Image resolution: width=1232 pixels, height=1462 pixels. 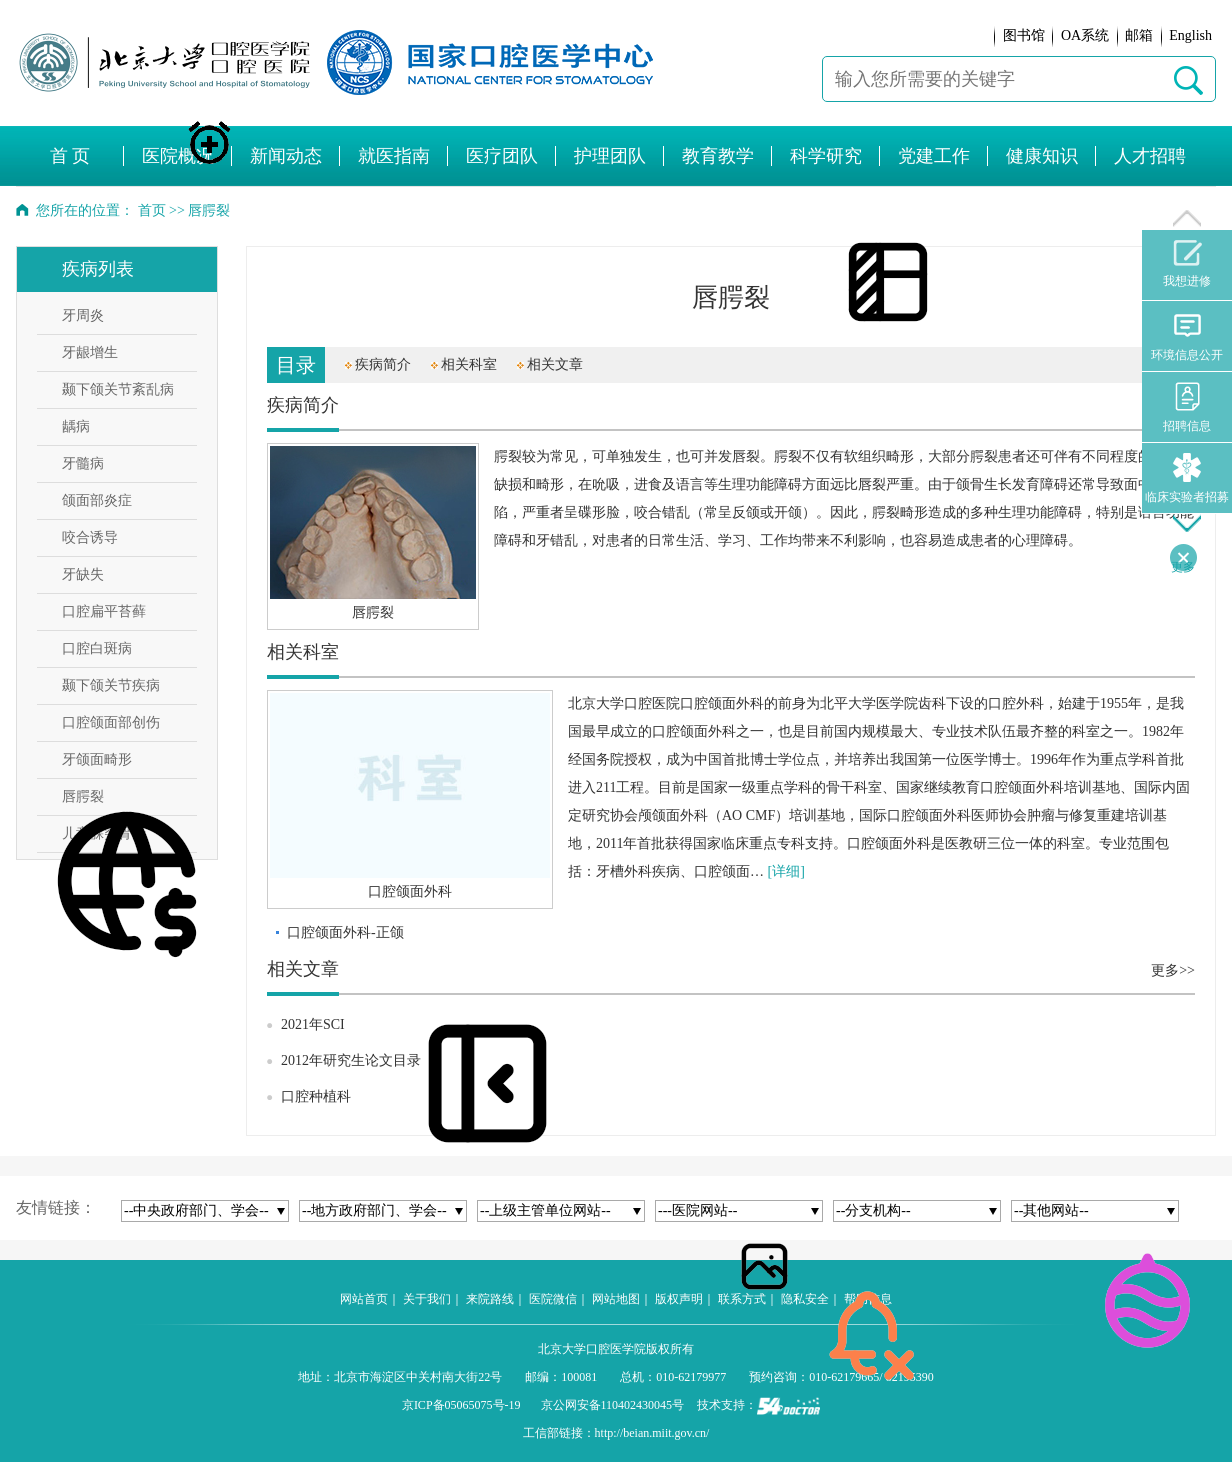 What do you see at coordinates (888, 282) in the screenshot?
I see `select or highlight a table column` at bounding box center [888, 282].